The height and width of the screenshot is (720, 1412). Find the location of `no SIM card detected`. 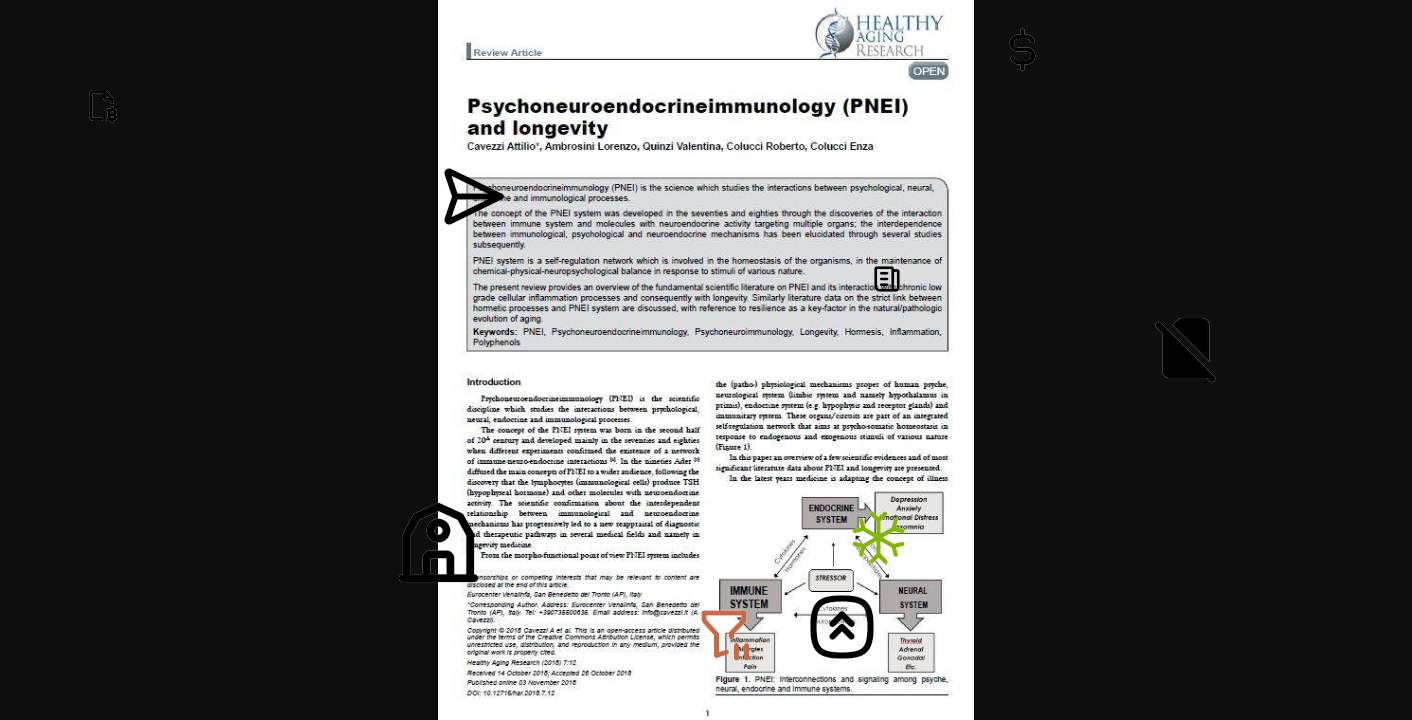

no SIM card detected is located at coordinates (1186, 348).